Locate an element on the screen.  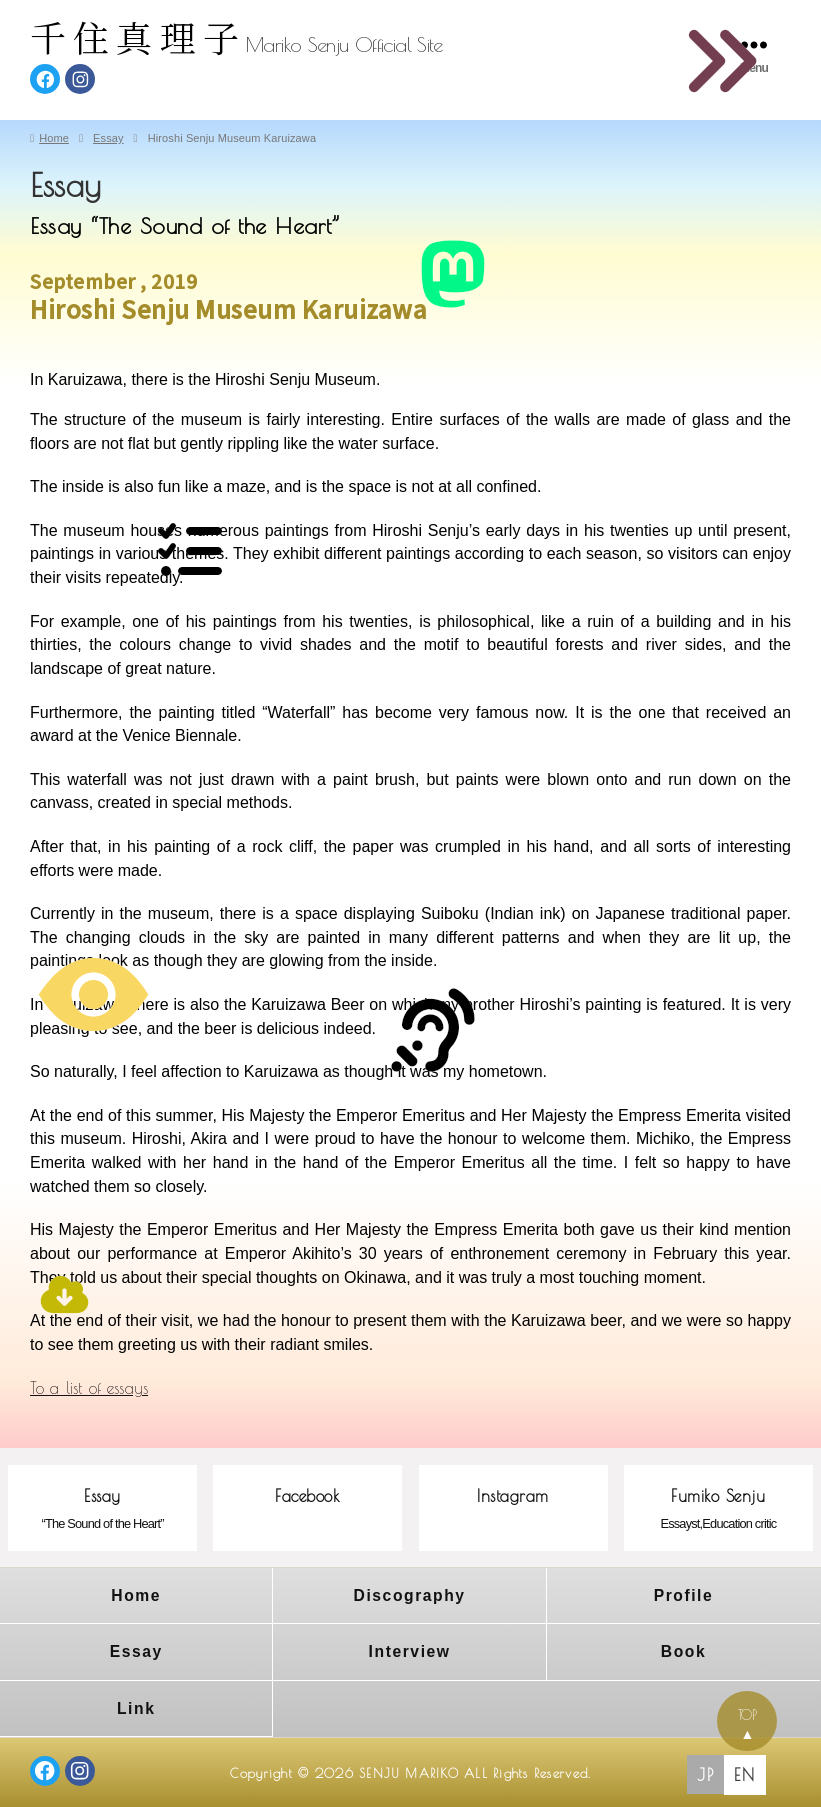
view your task list is located at coordinates (190, 551).